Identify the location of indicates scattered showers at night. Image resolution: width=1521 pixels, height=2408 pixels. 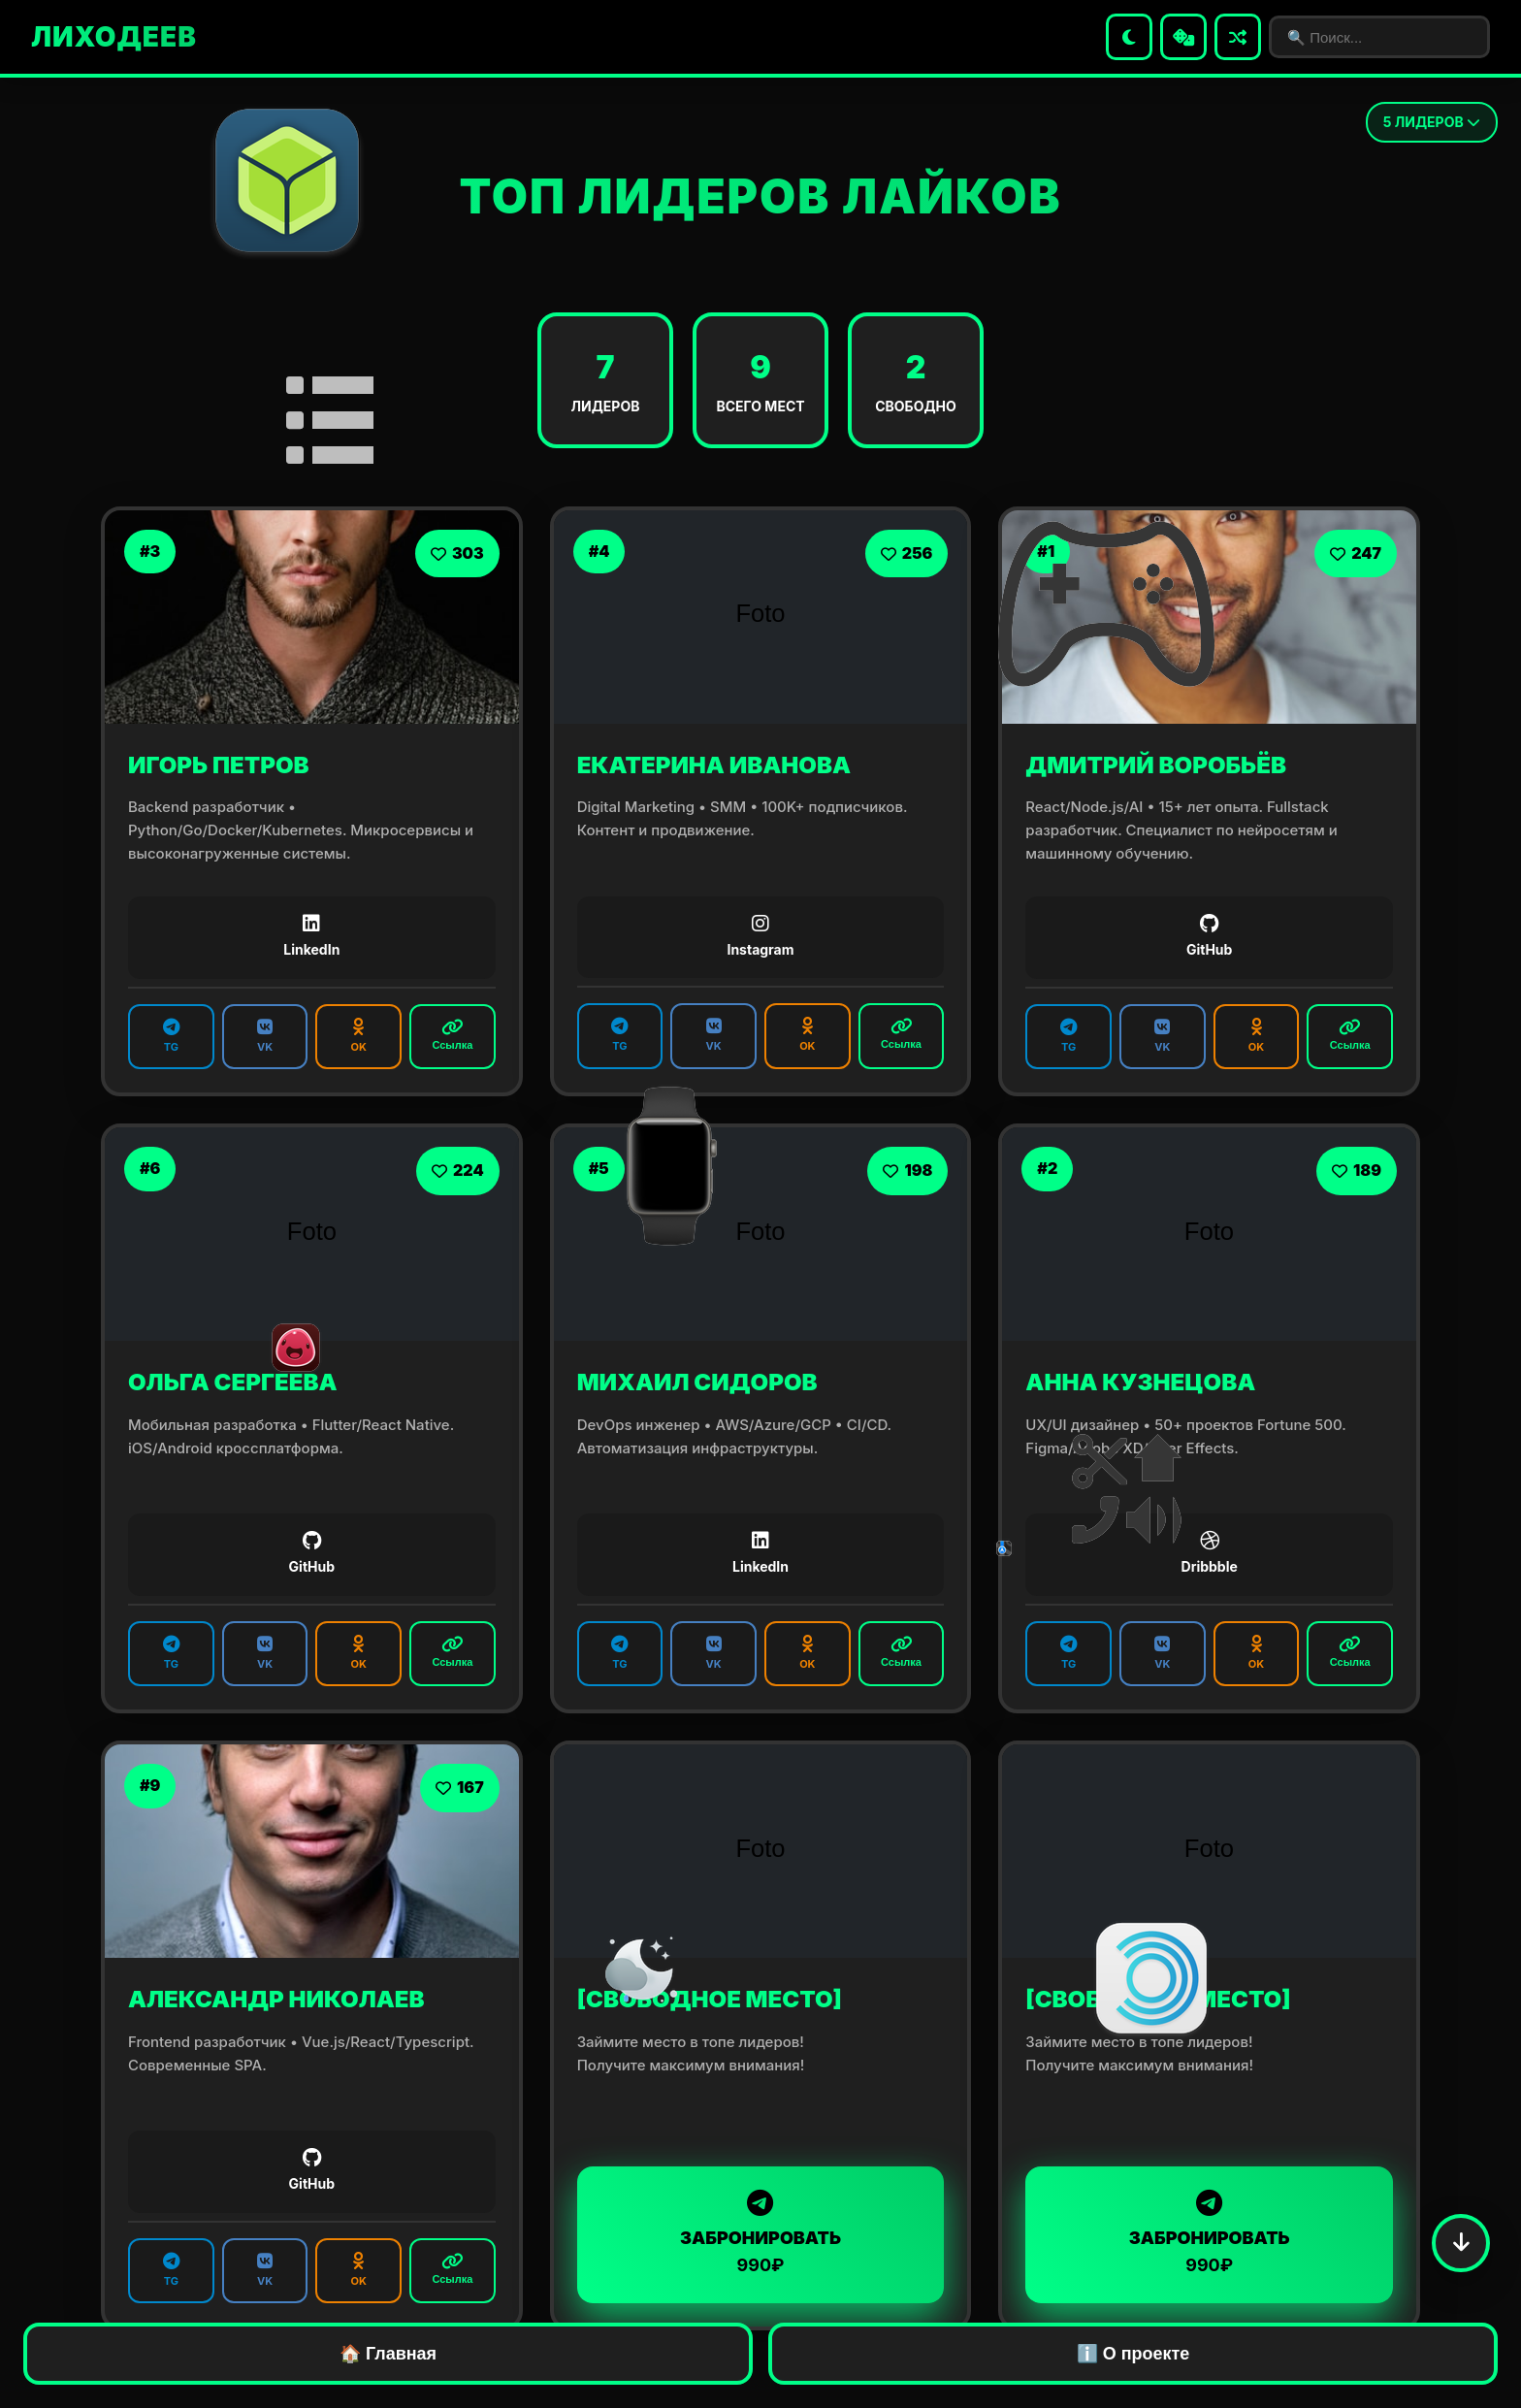
(641, 1969).